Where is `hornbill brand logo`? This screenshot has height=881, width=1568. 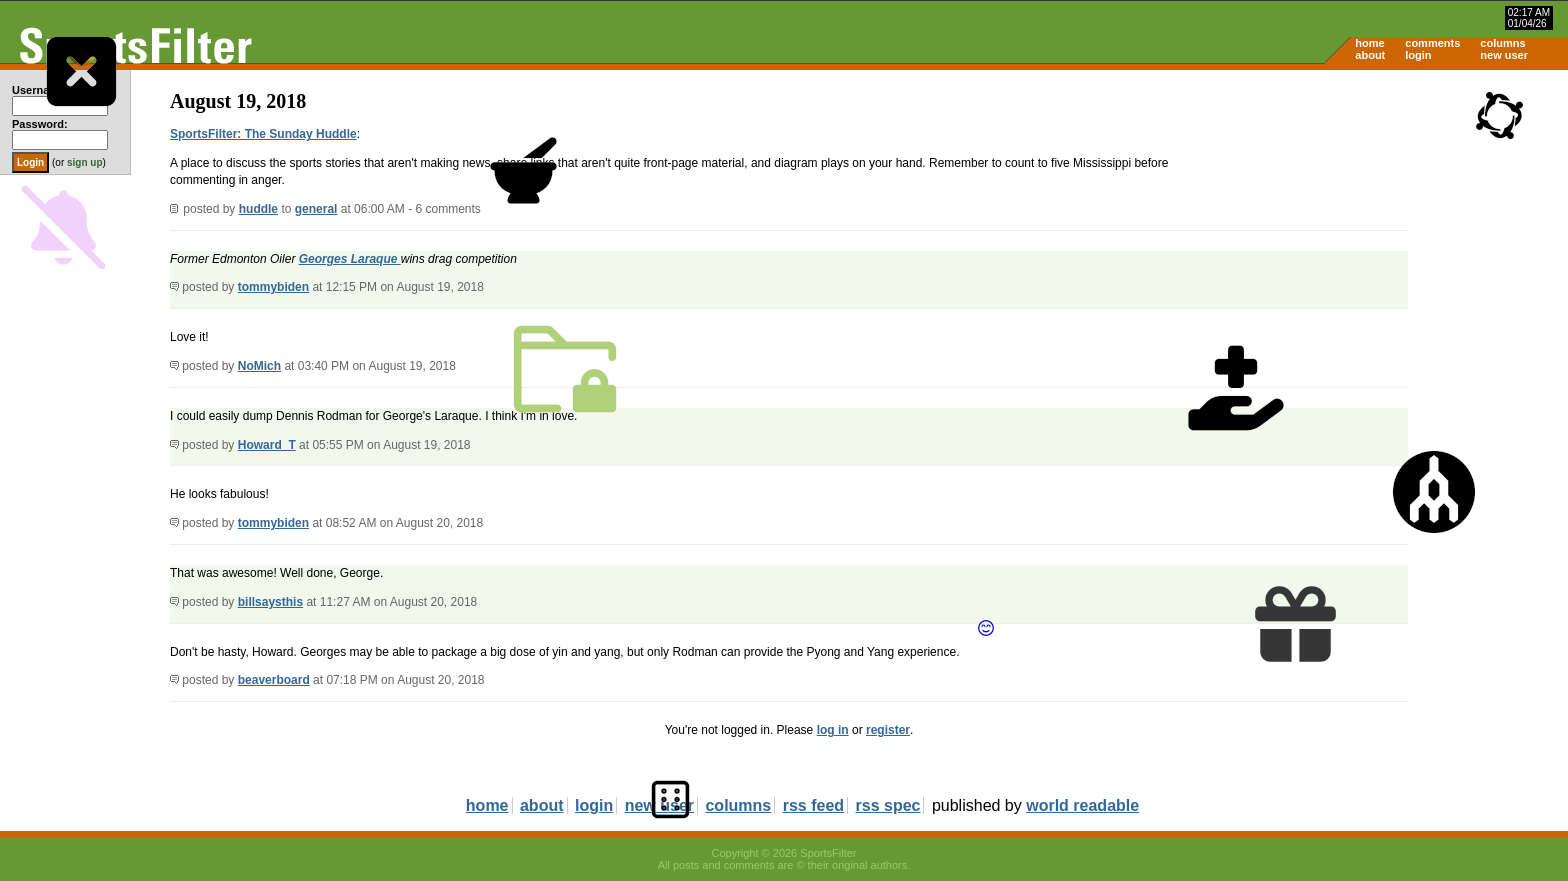
hornbill brand logo is located at coordinates (1499, 115).